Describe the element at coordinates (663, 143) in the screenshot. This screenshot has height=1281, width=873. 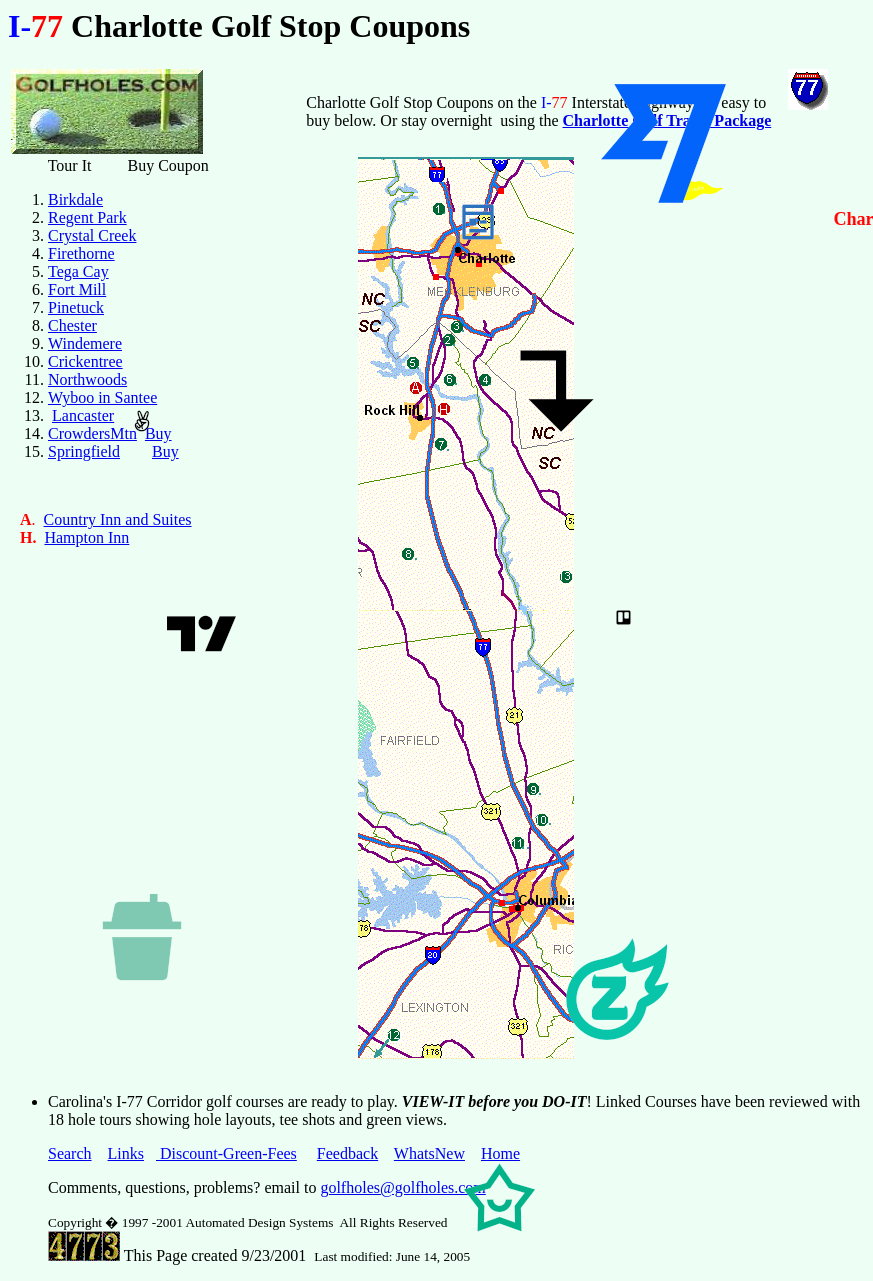
I see `open the Wise money transfer app` at that location.